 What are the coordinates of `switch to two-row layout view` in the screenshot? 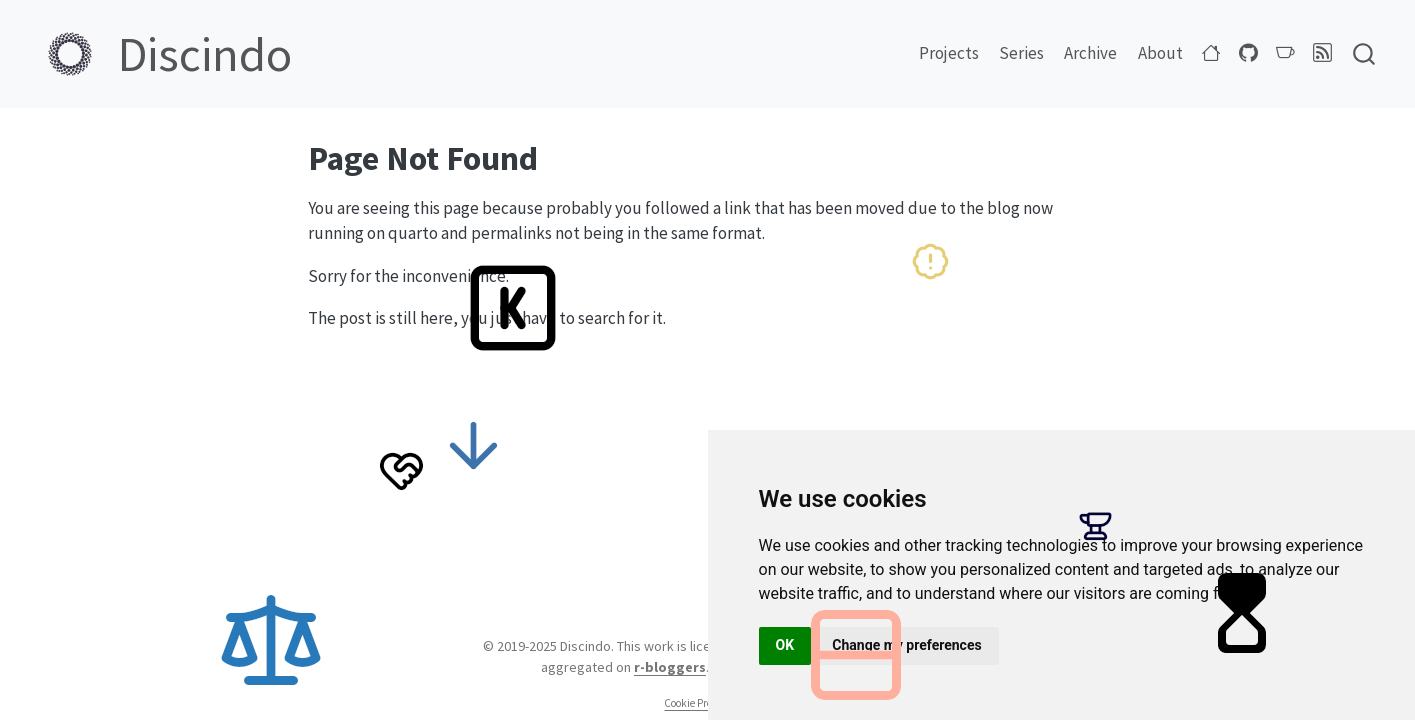 It's located at (856, 655).